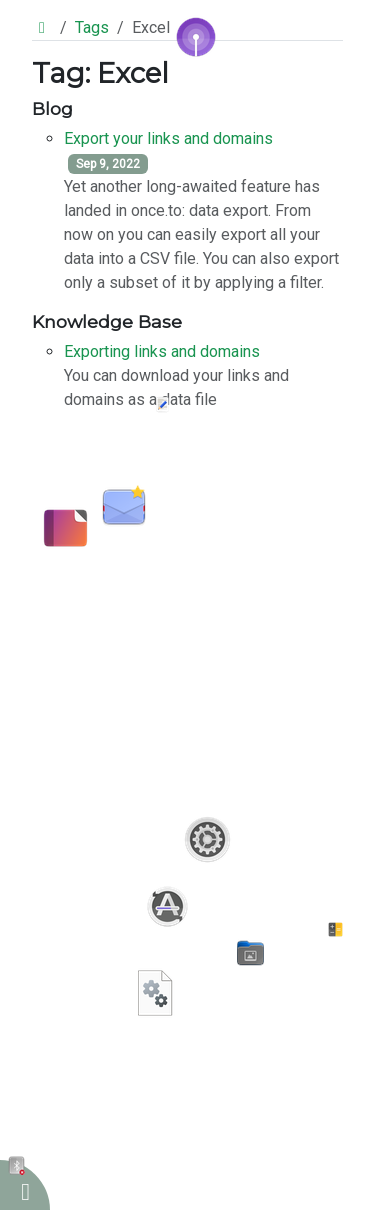 This screenshot has height=1210, width=375. I want to click on open your pictures folder, so click(250, 952).